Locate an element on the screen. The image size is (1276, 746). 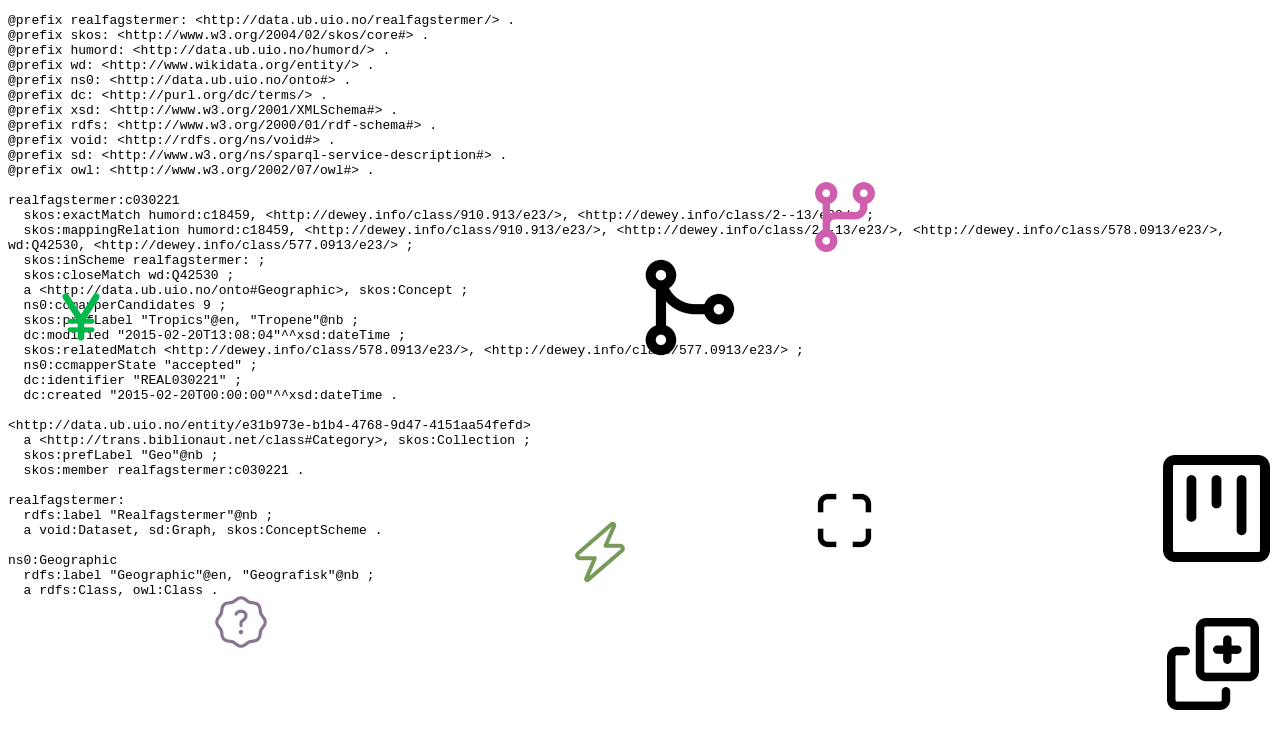
indicates price or payment in Chinese yuan (renminbi) is located at coordinates (81, 317).